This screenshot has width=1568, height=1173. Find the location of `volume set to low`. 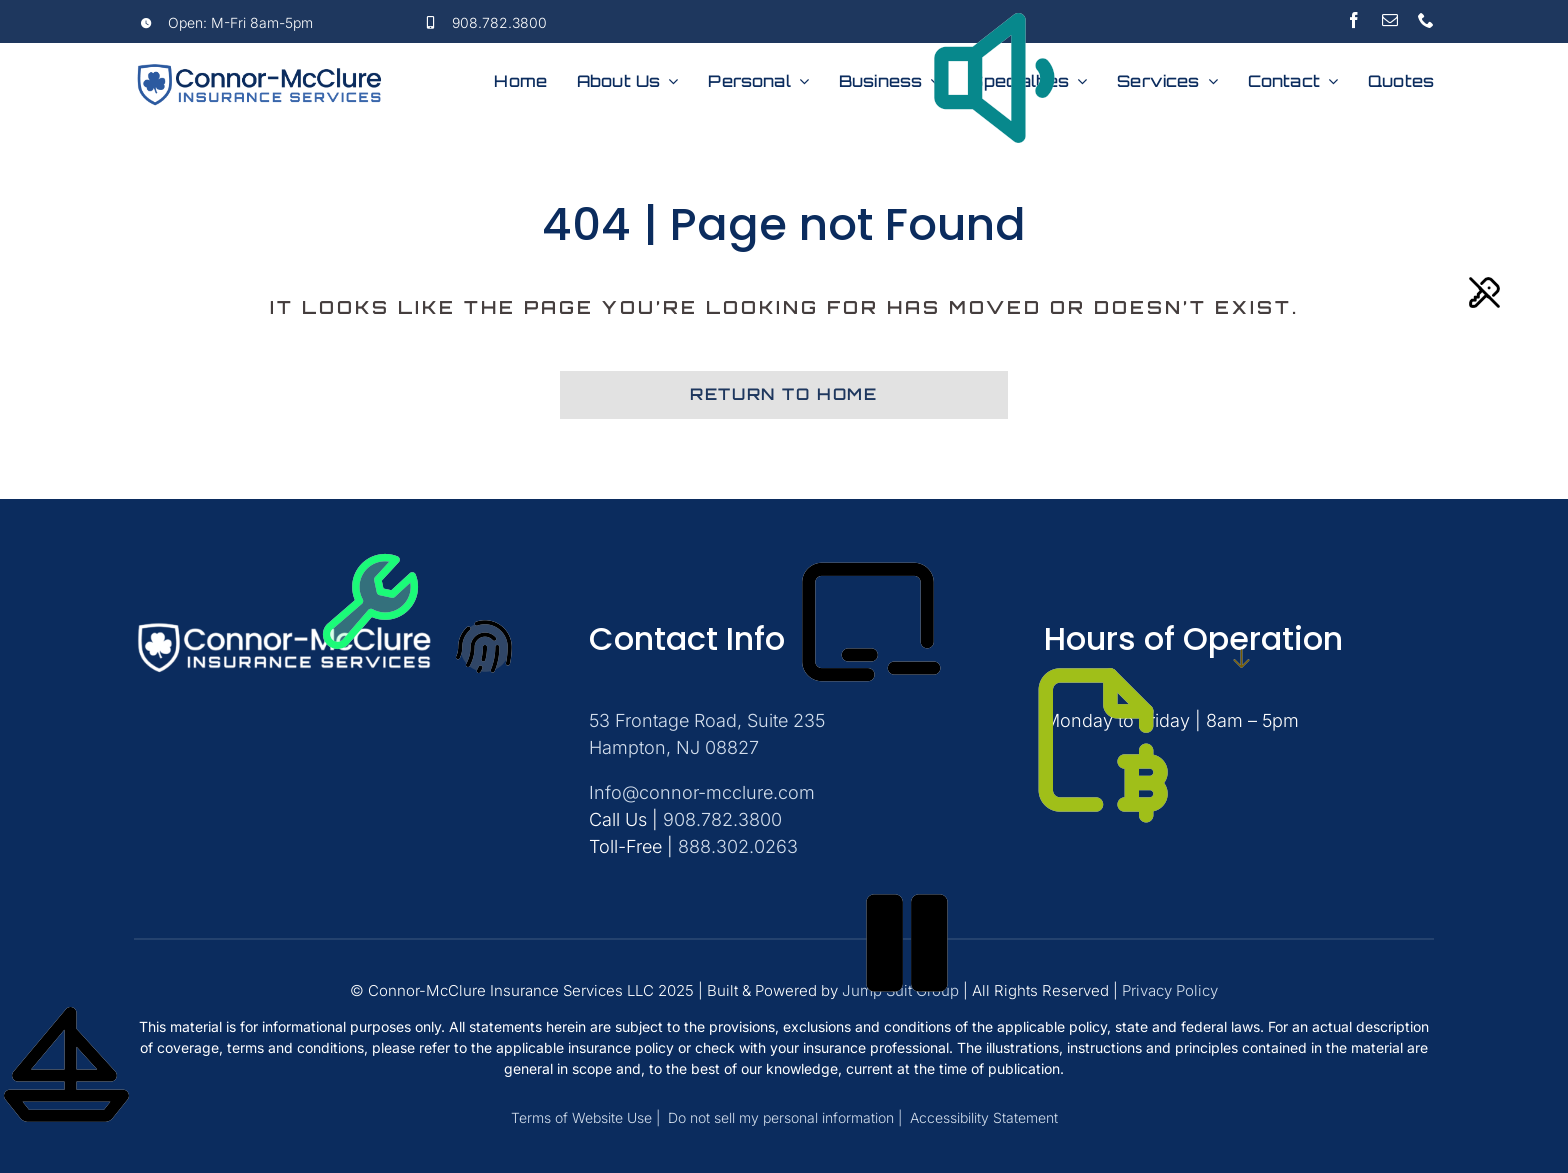

volume set to low is located at coordinates (1004, 78).